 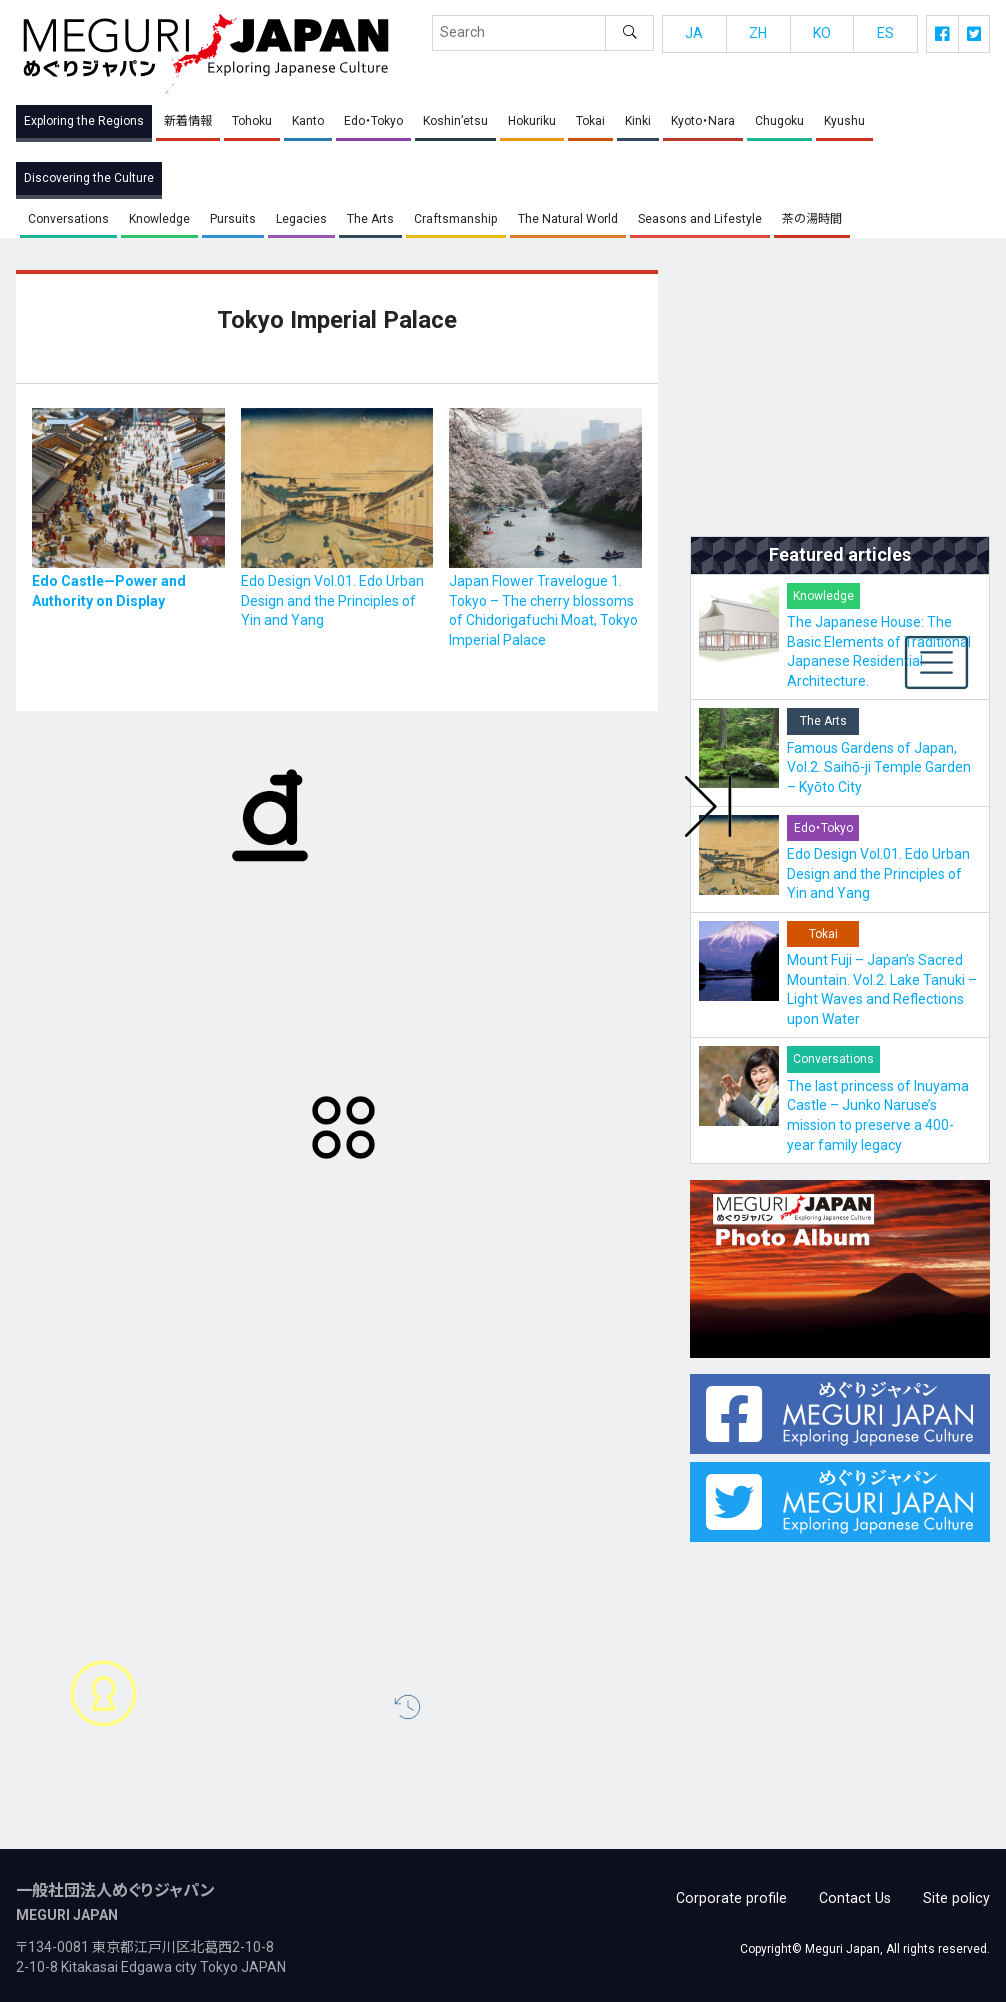 What do you see at coordinates (408, 1707) in the screenshot?
I see `view history or recent activity` at bounding box center [408, 1707].